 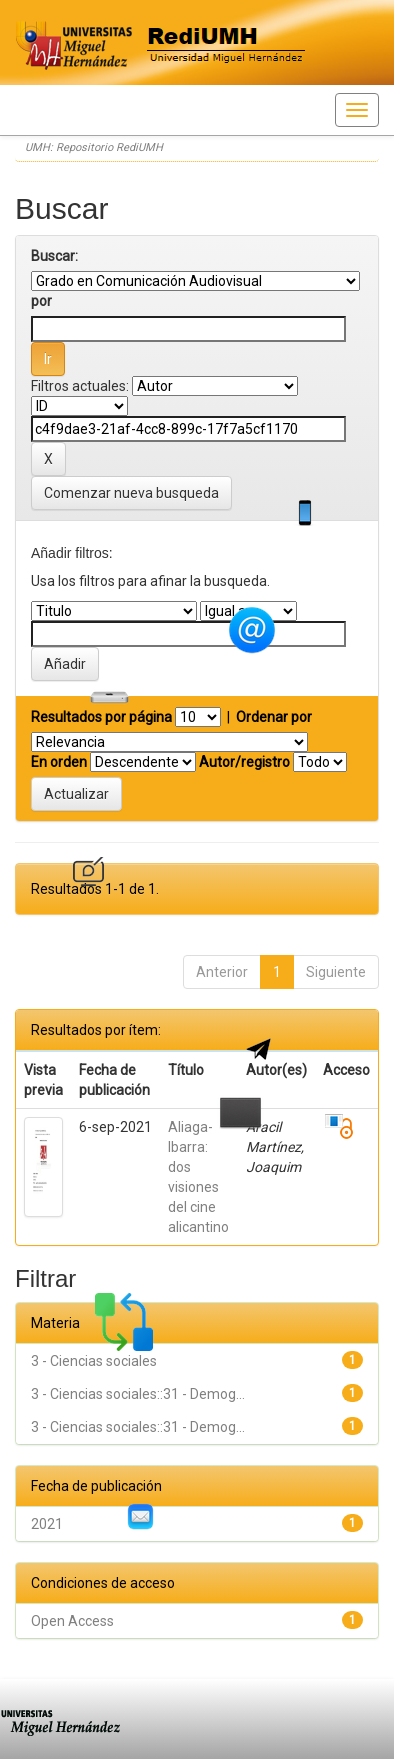 What do you see at coordinates (334, 1121) in the screenshot?
I see `open a program or application window` at bounding box center [334, 1121].